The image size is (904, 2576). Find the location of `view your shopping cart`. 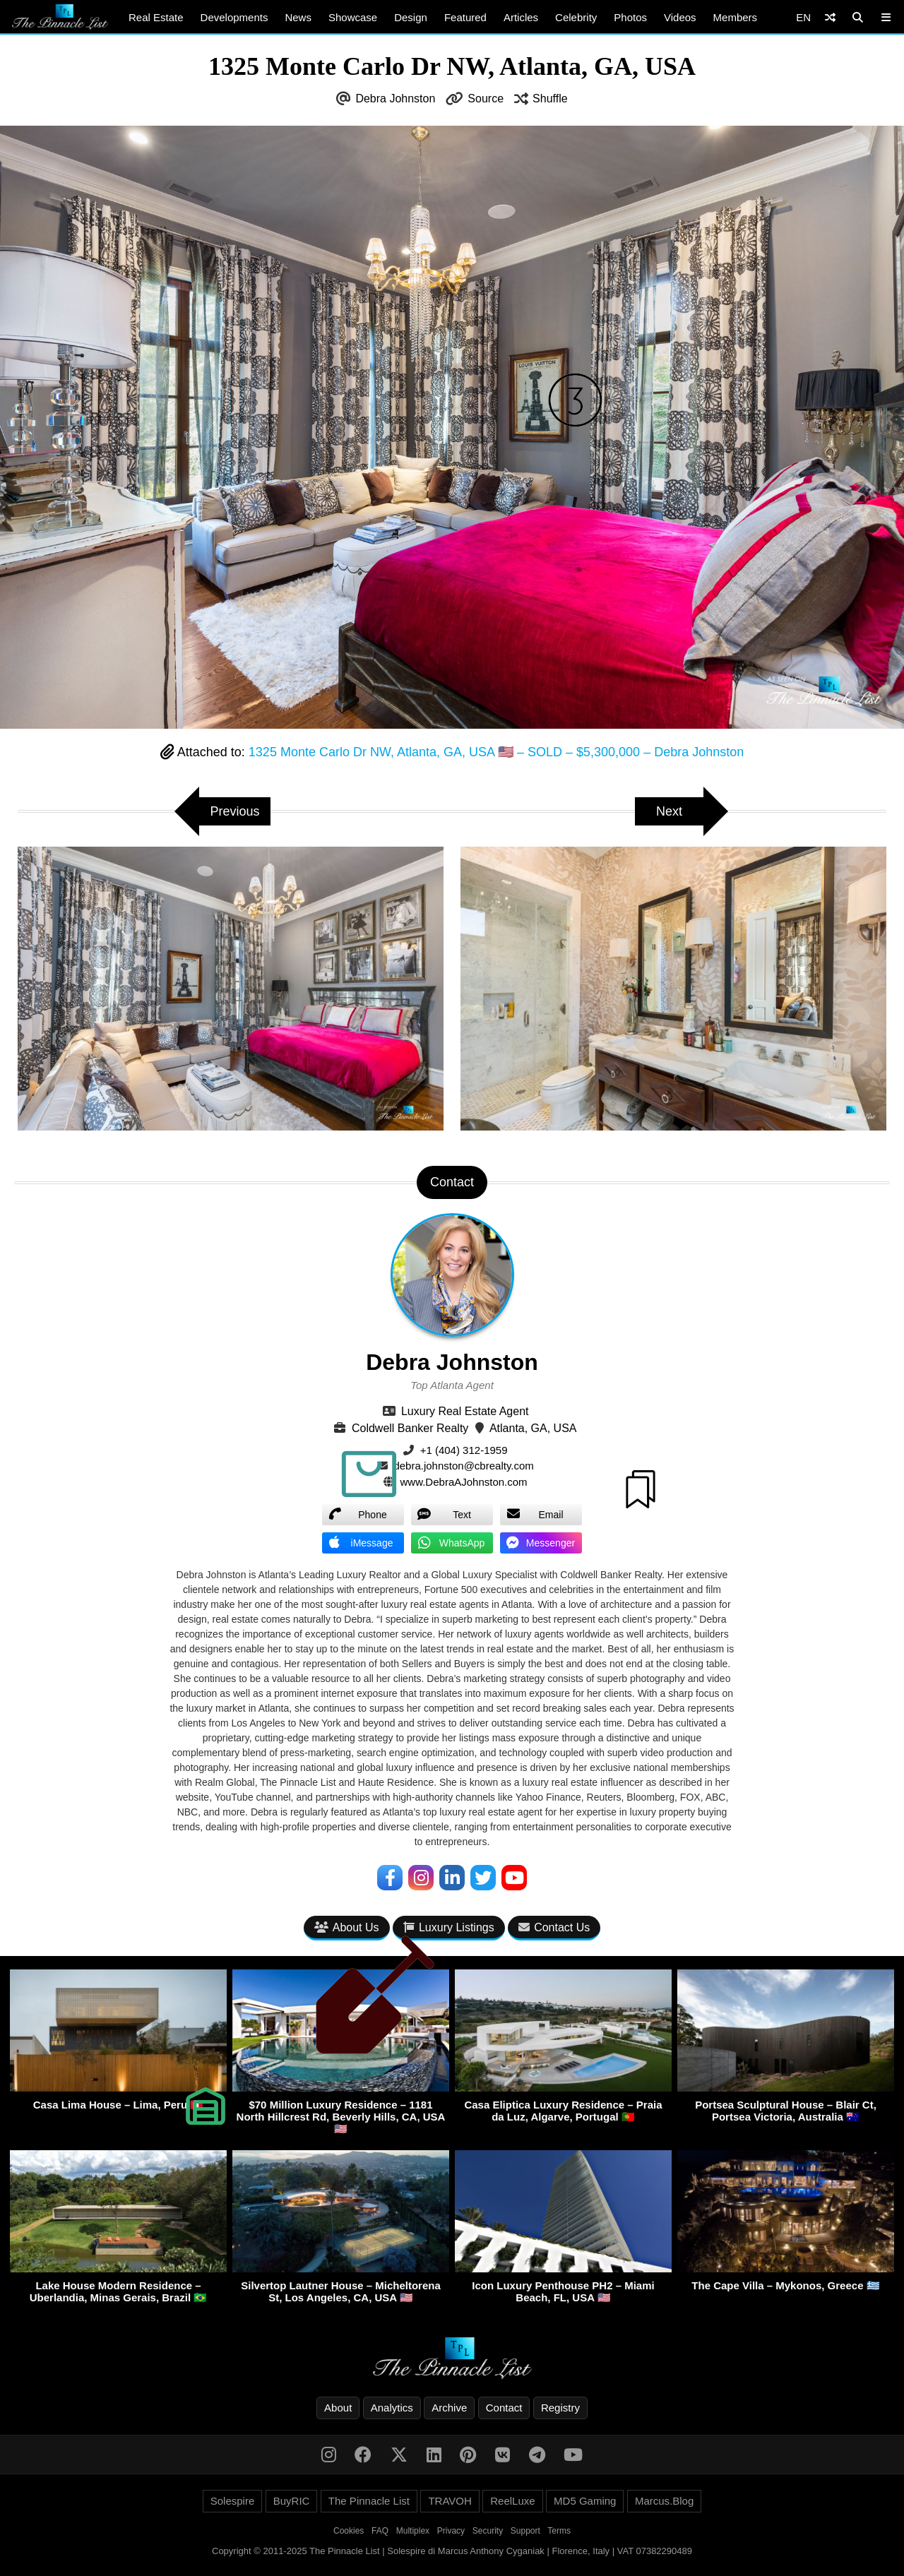

view your shopping cart is located at coordinates (369, 1474).